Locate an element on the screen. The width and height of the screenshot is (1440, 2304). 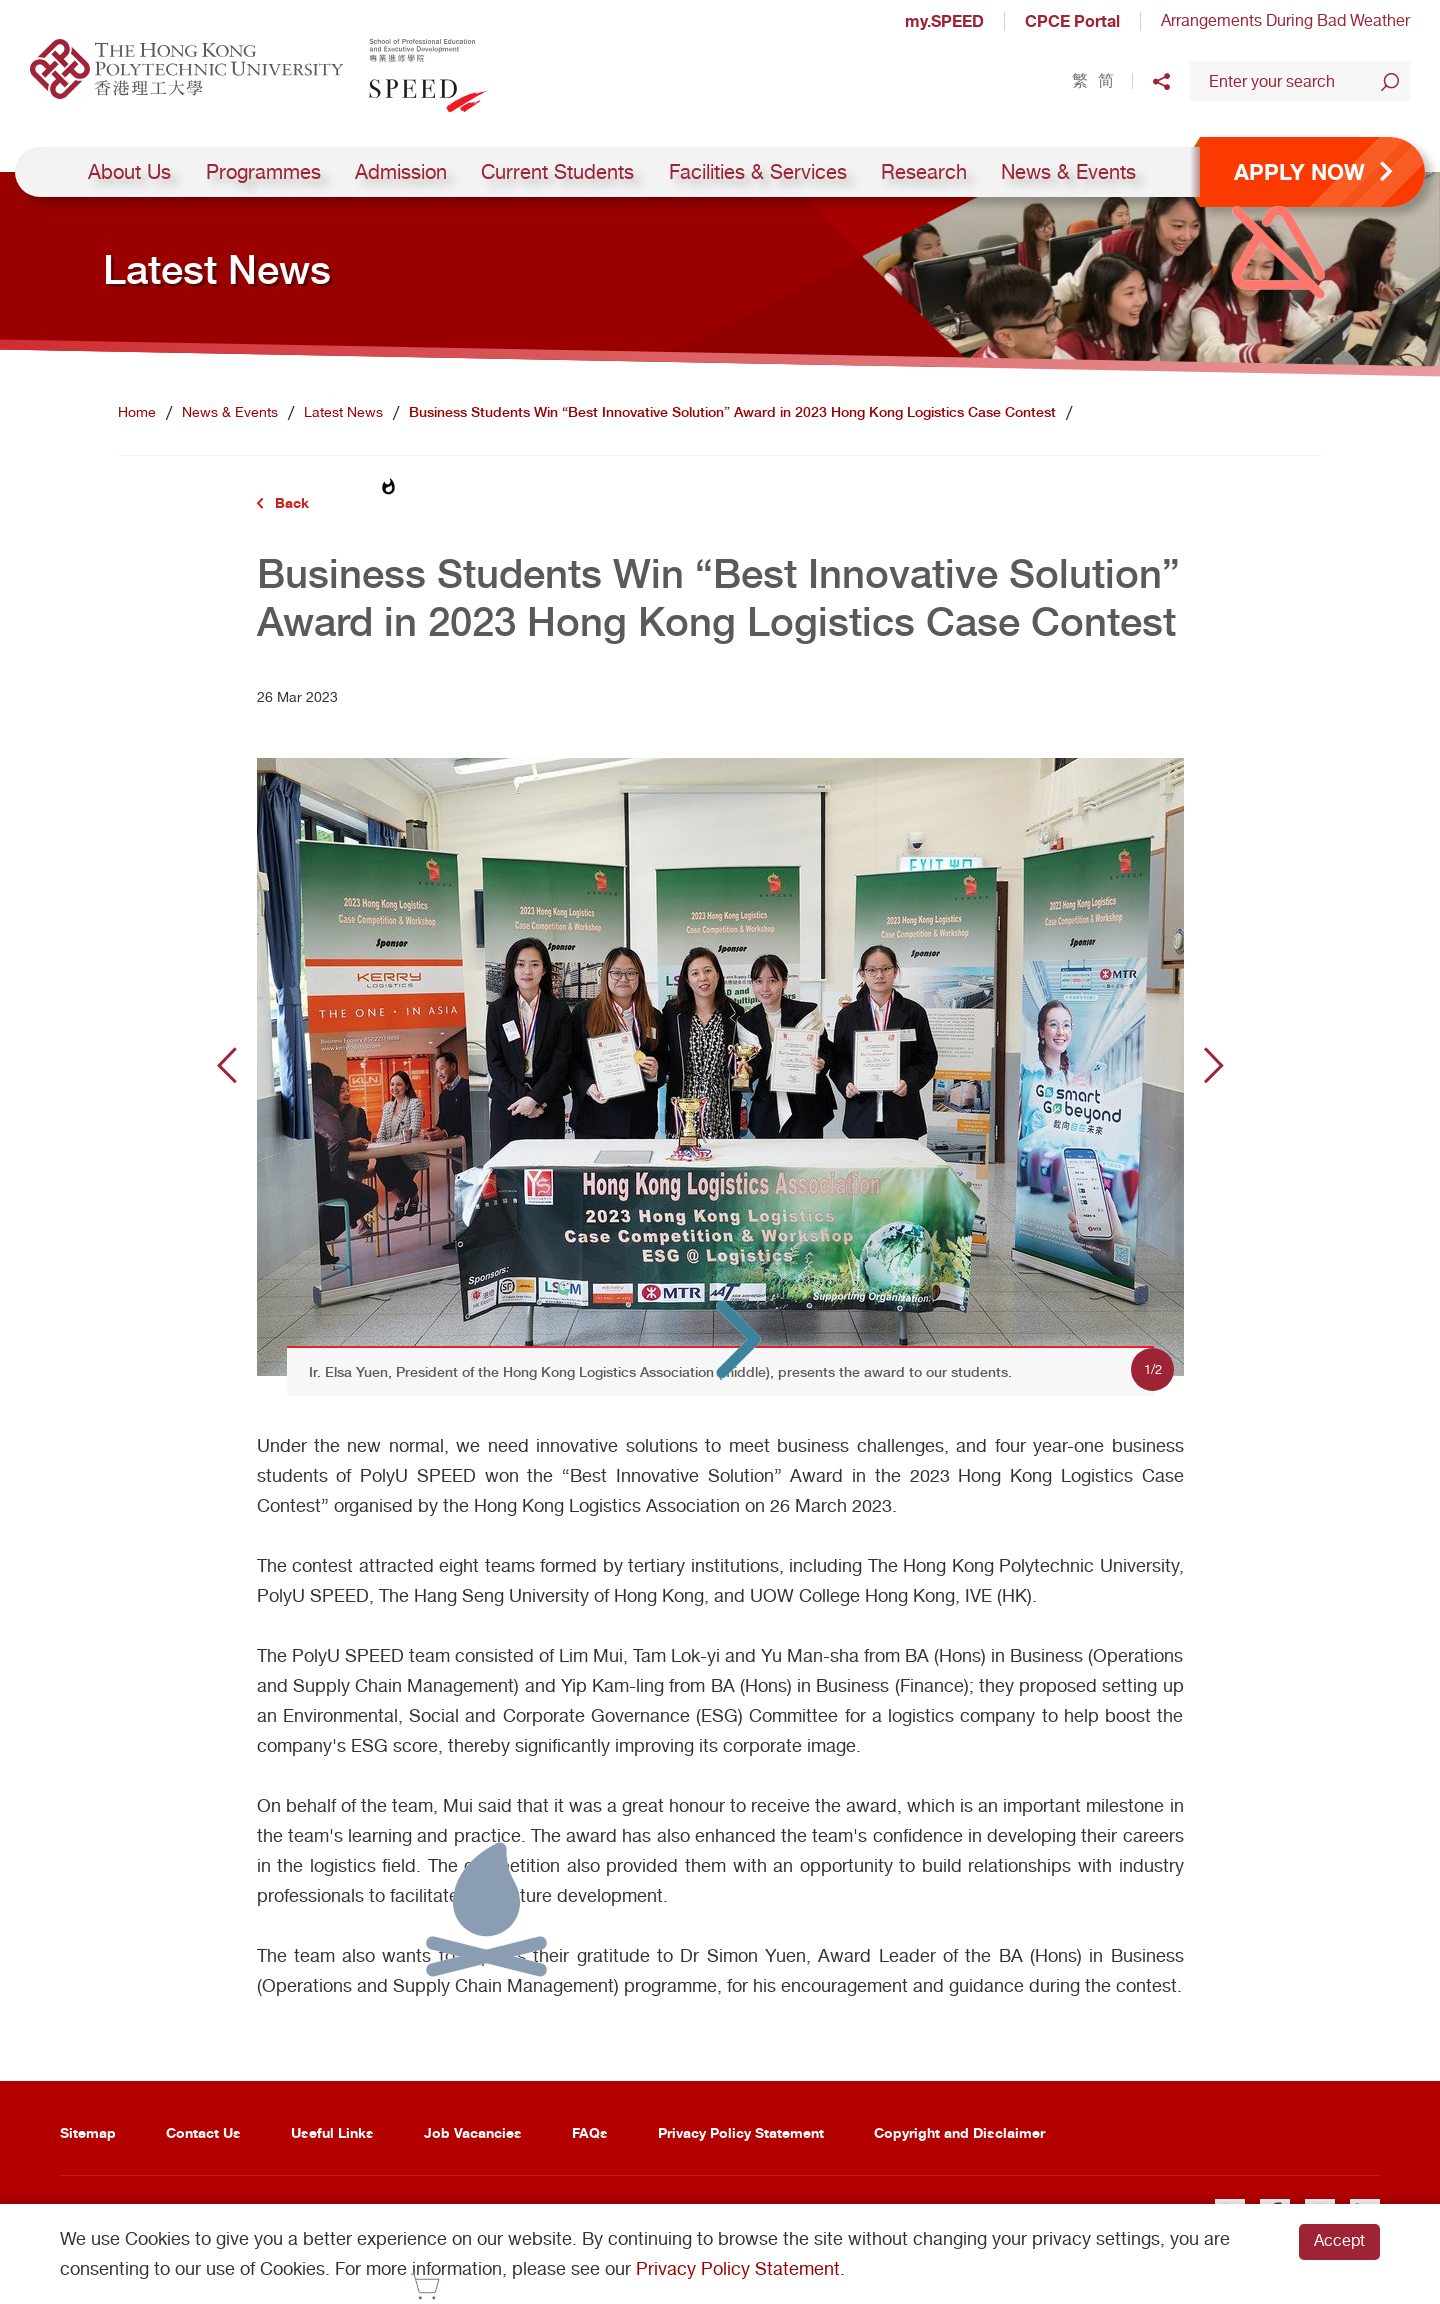
do not bleach - laundry care instruction is located at coordinates (1278, 252).